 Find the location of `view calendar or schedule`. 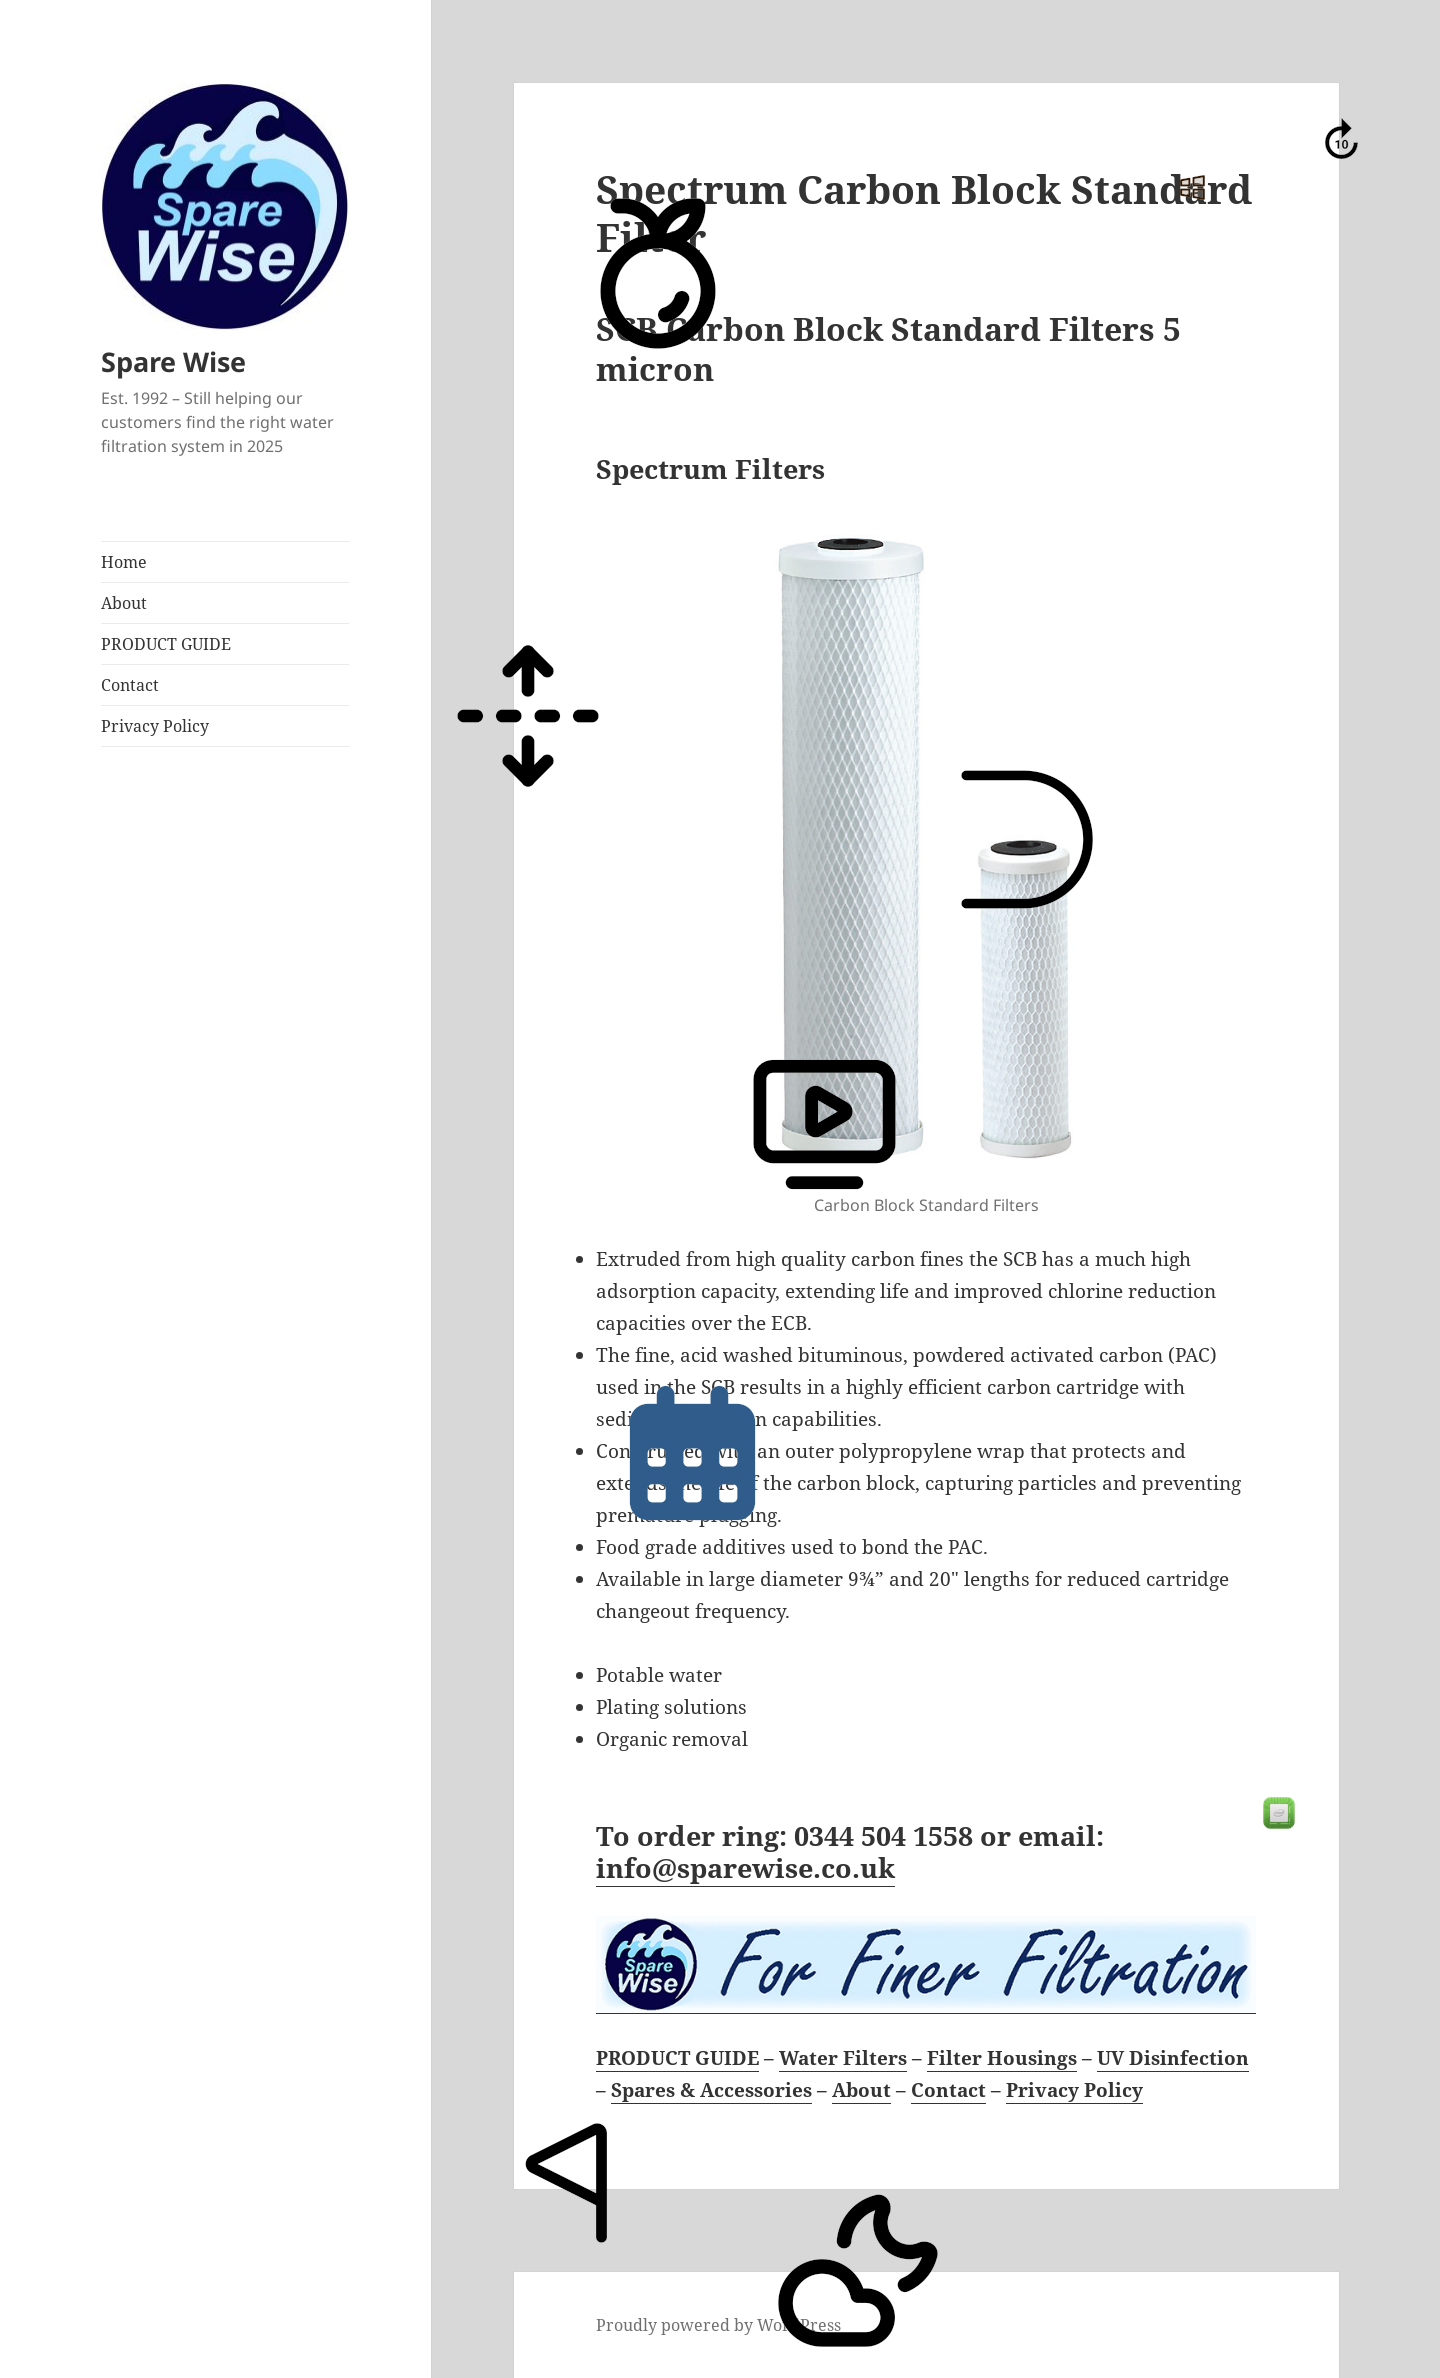

view calendar or schedule is located at coordinates (692, 1457).